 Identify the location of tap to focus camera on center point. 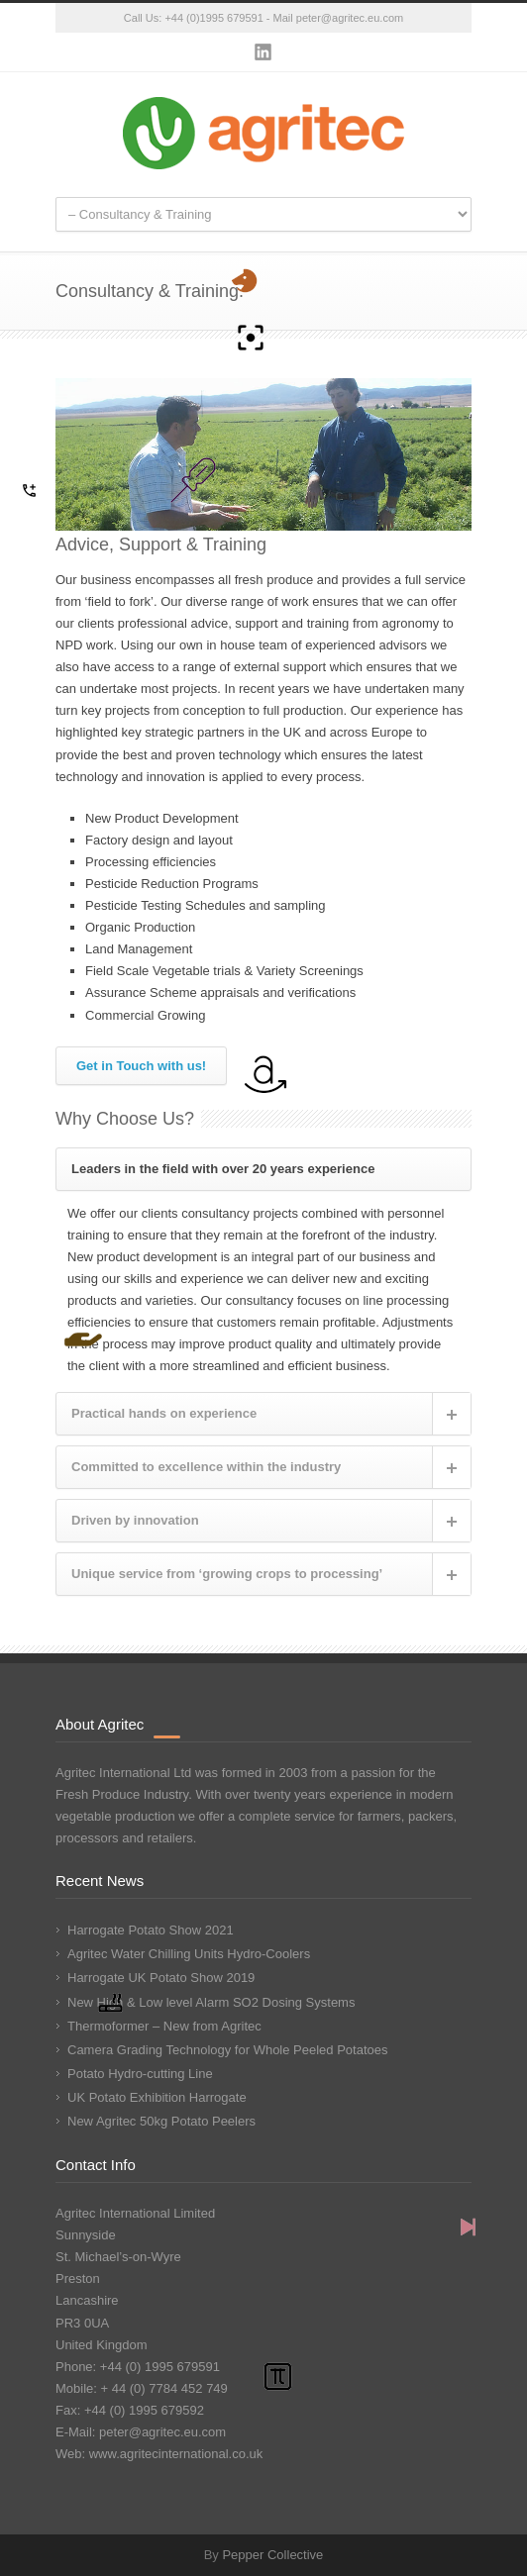
(251, 338).